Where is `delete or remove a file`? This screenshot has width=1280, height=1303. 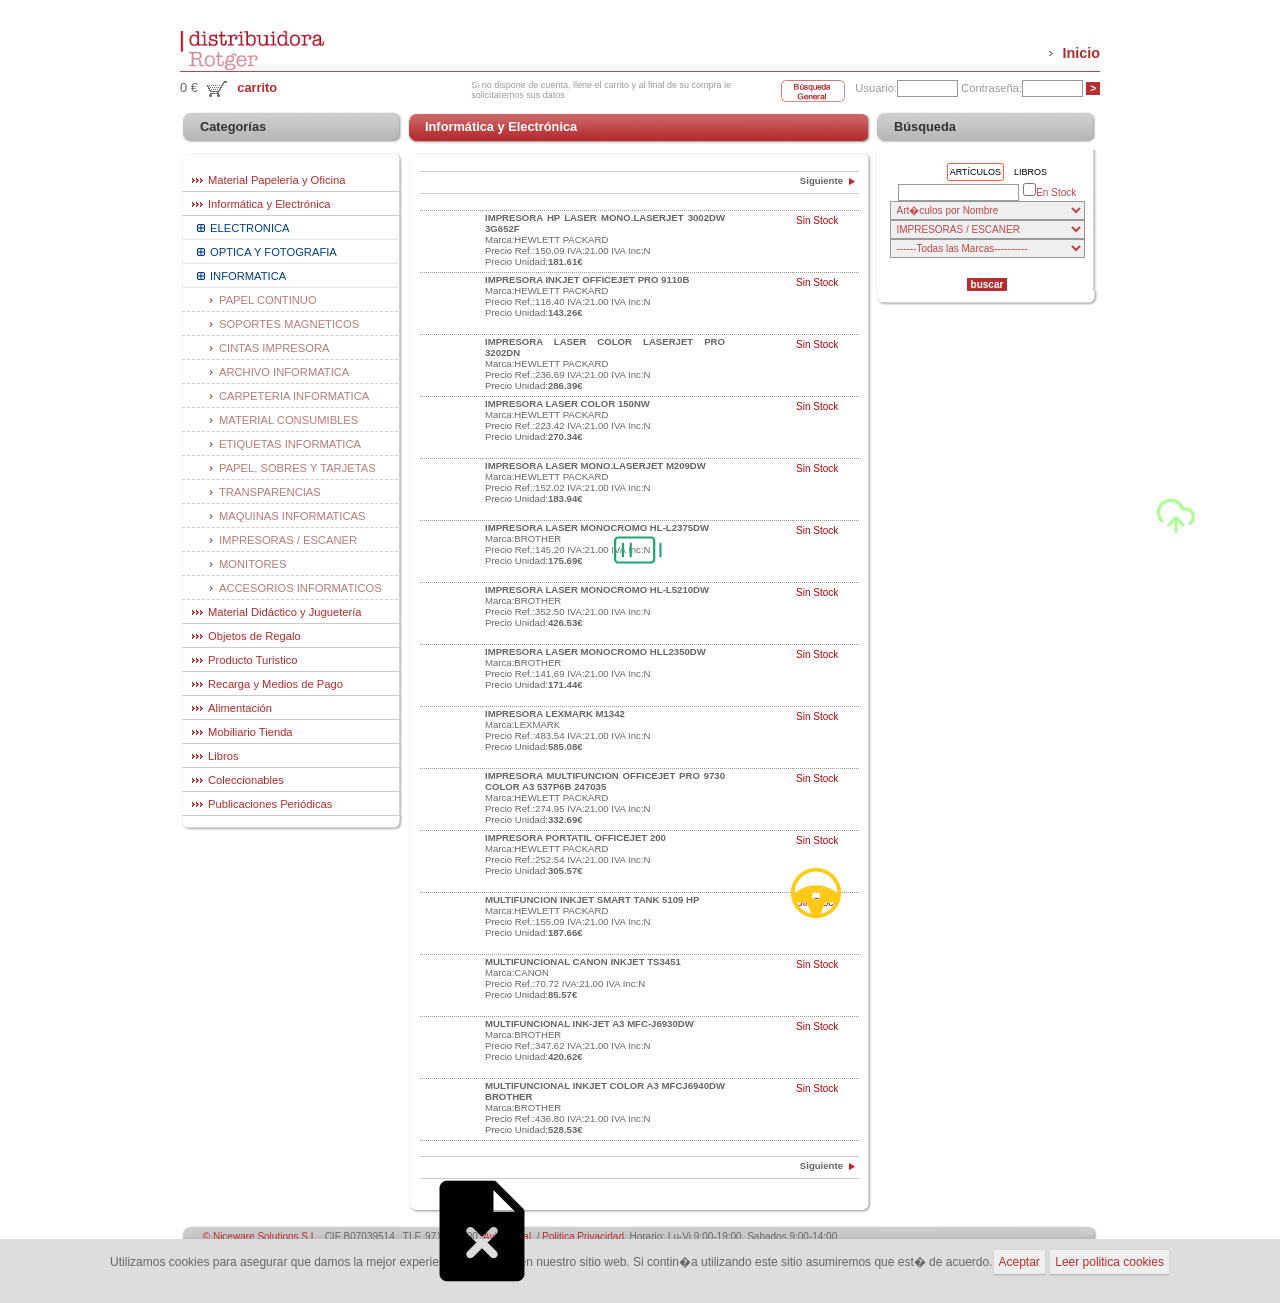 delete or remove a file is located at coordinates (482, 1231).